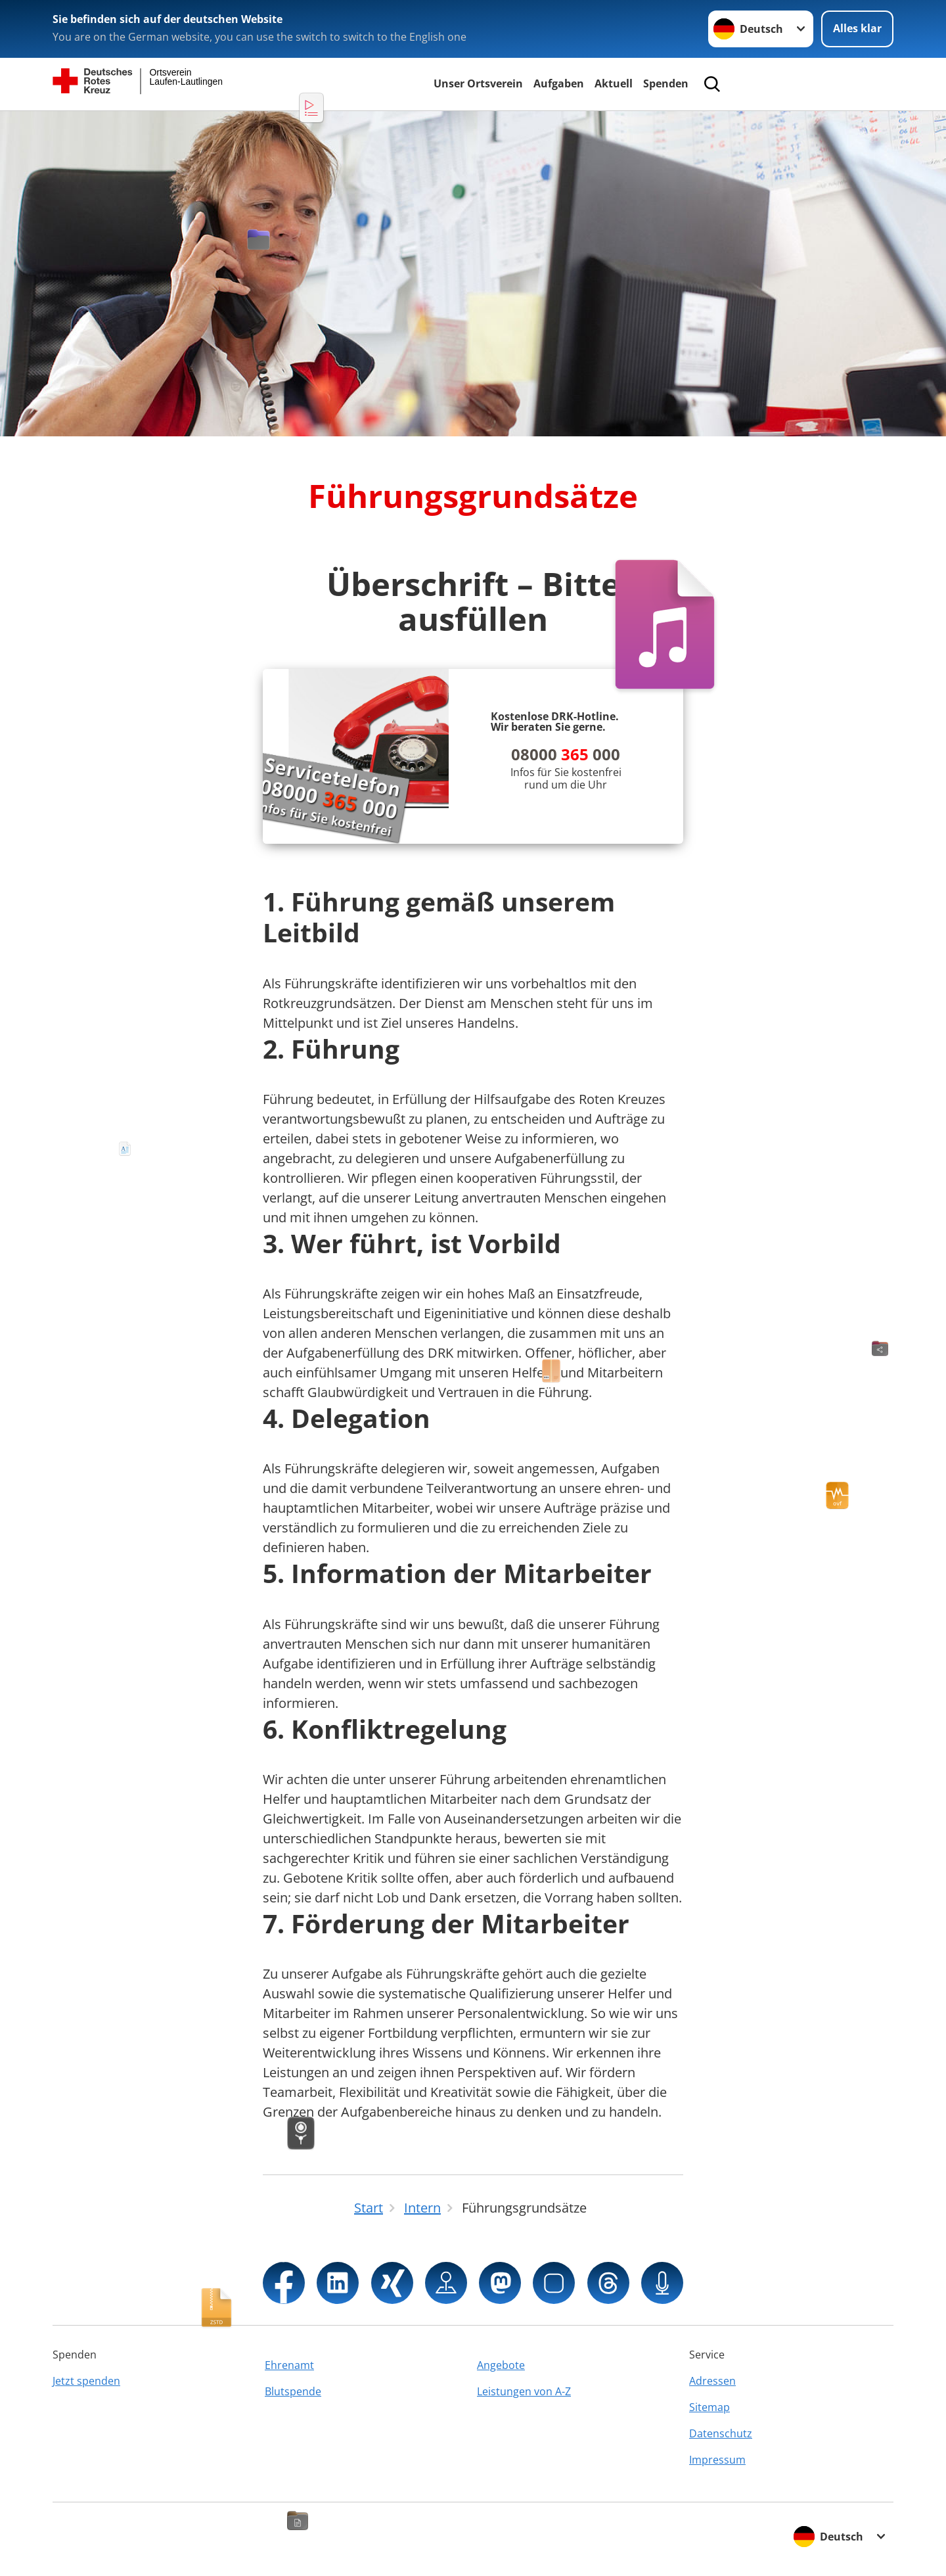 Image resolution: width=946 pixels, height=2576 pixels. What do you see at coordinates (298, 2520) in the screenshot?
I see `open your documents folder` at bounding box center [298, 2520].